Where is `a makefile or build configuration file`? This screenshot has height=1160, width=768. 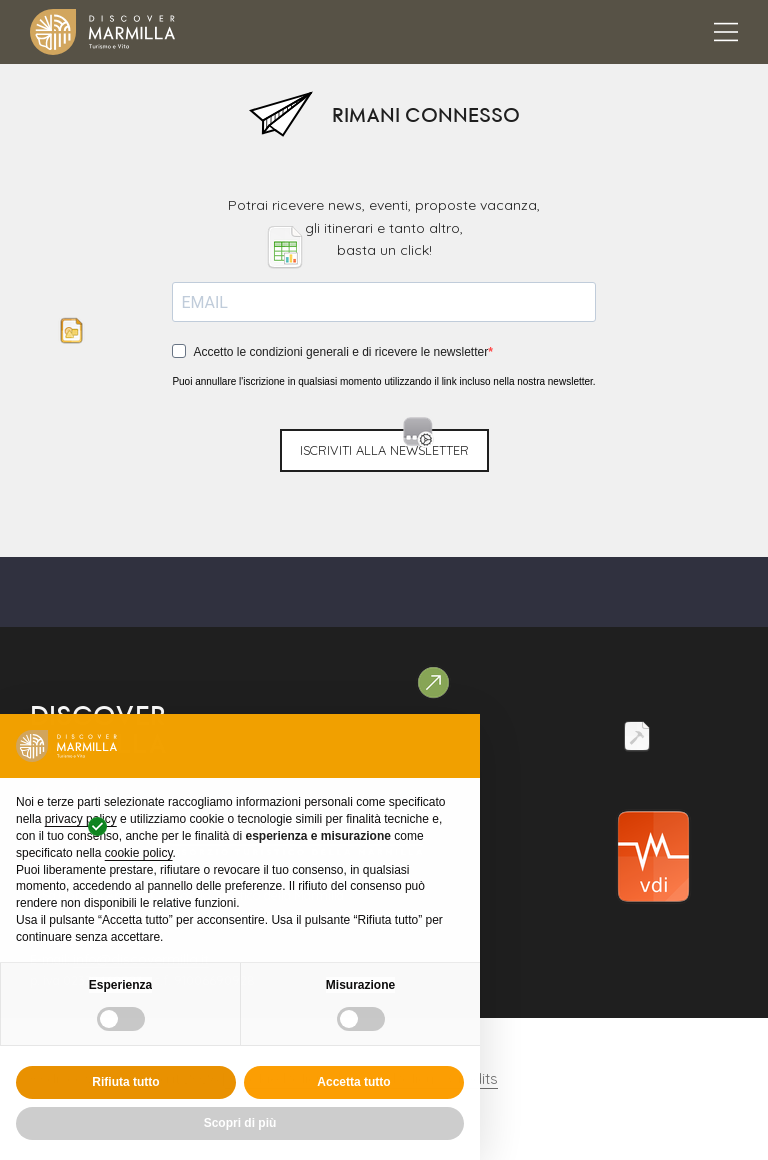 a makefile or build configuration file is located at coordinates (637, 736).